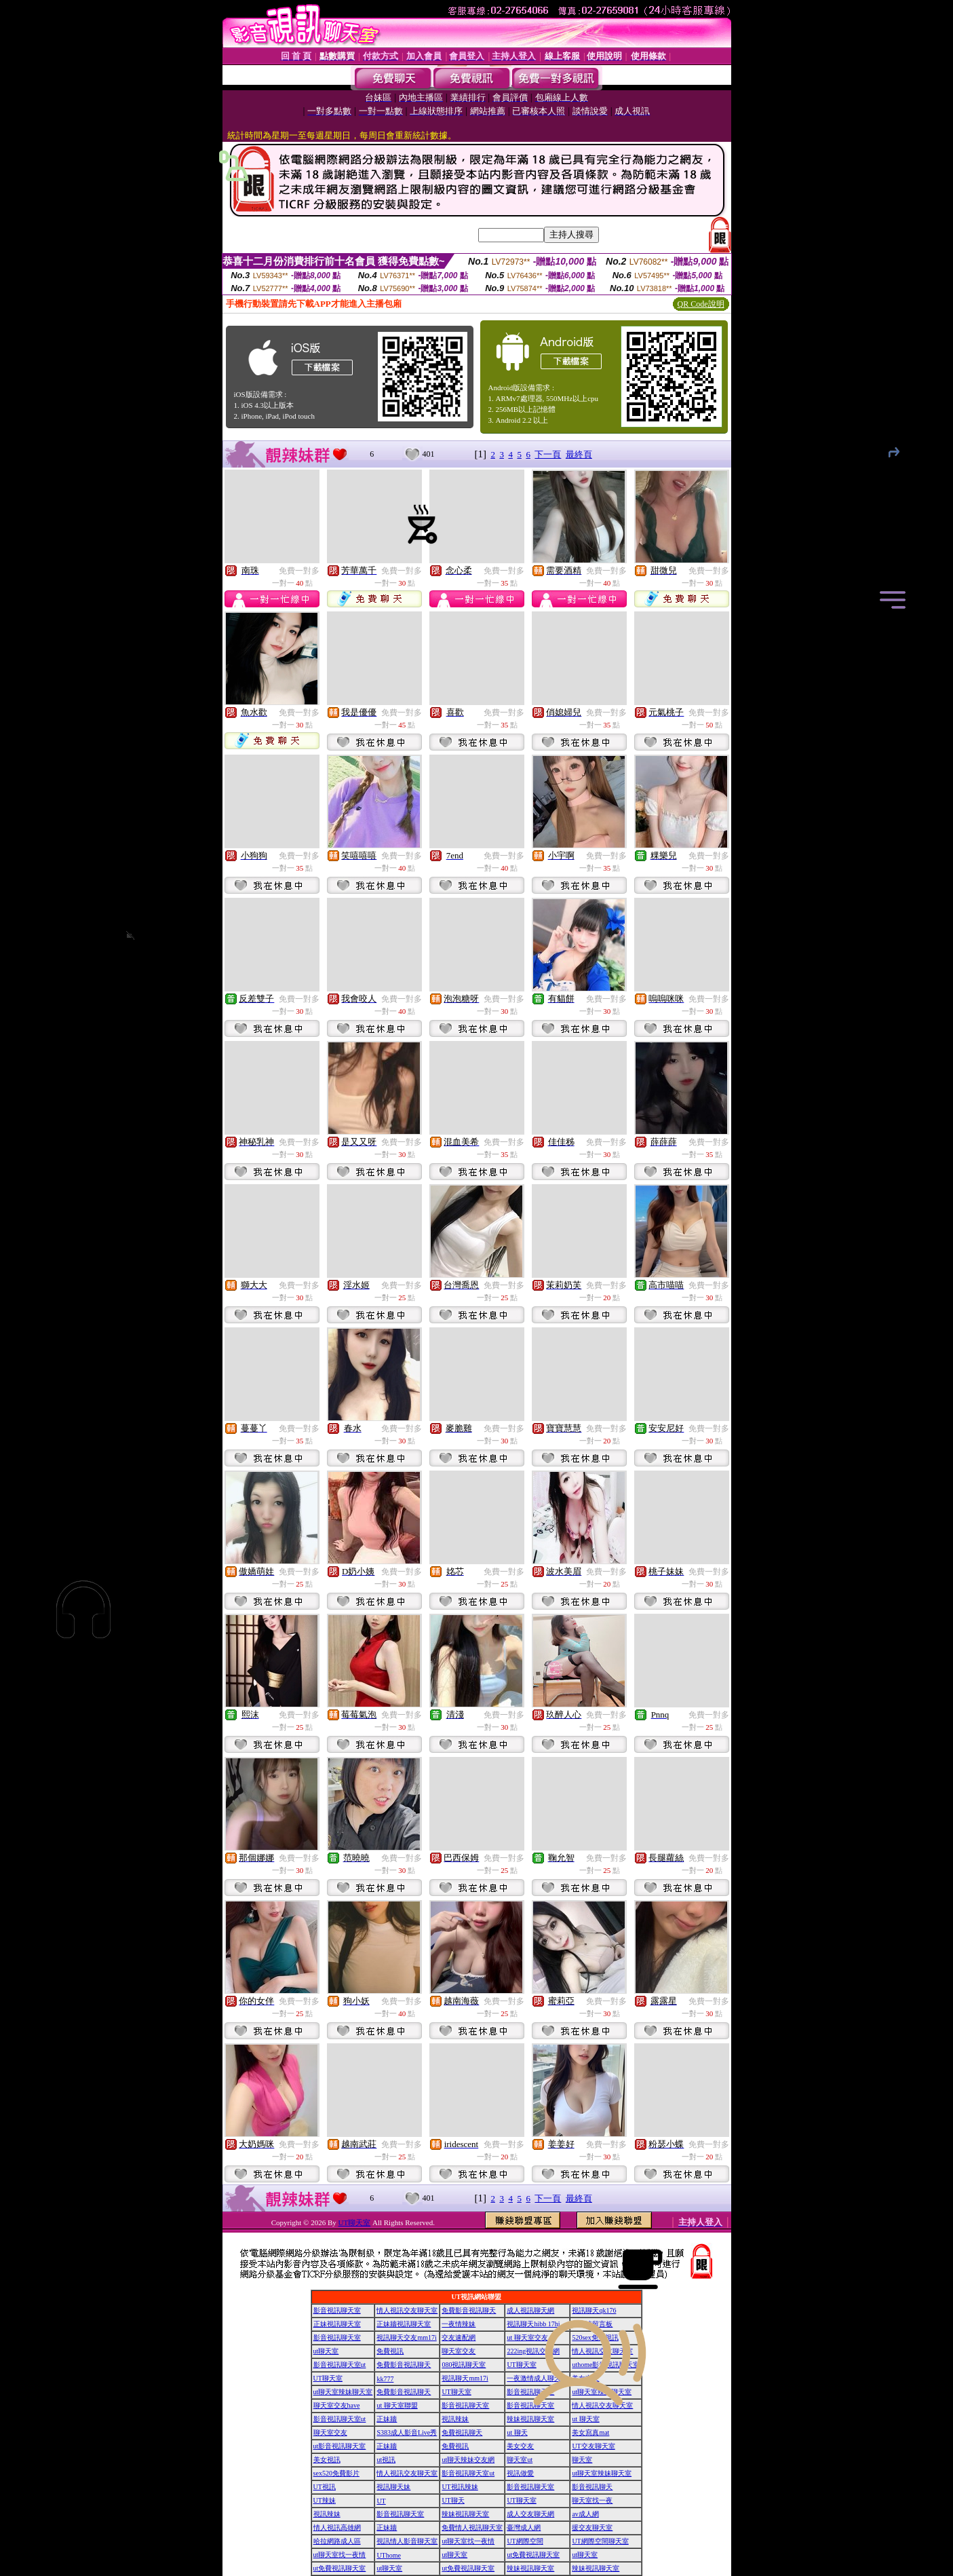 The width and height of the screenshot is (953, 2576). I want to click on toggle wall lamp or sconce lighting, so click(233, 166).